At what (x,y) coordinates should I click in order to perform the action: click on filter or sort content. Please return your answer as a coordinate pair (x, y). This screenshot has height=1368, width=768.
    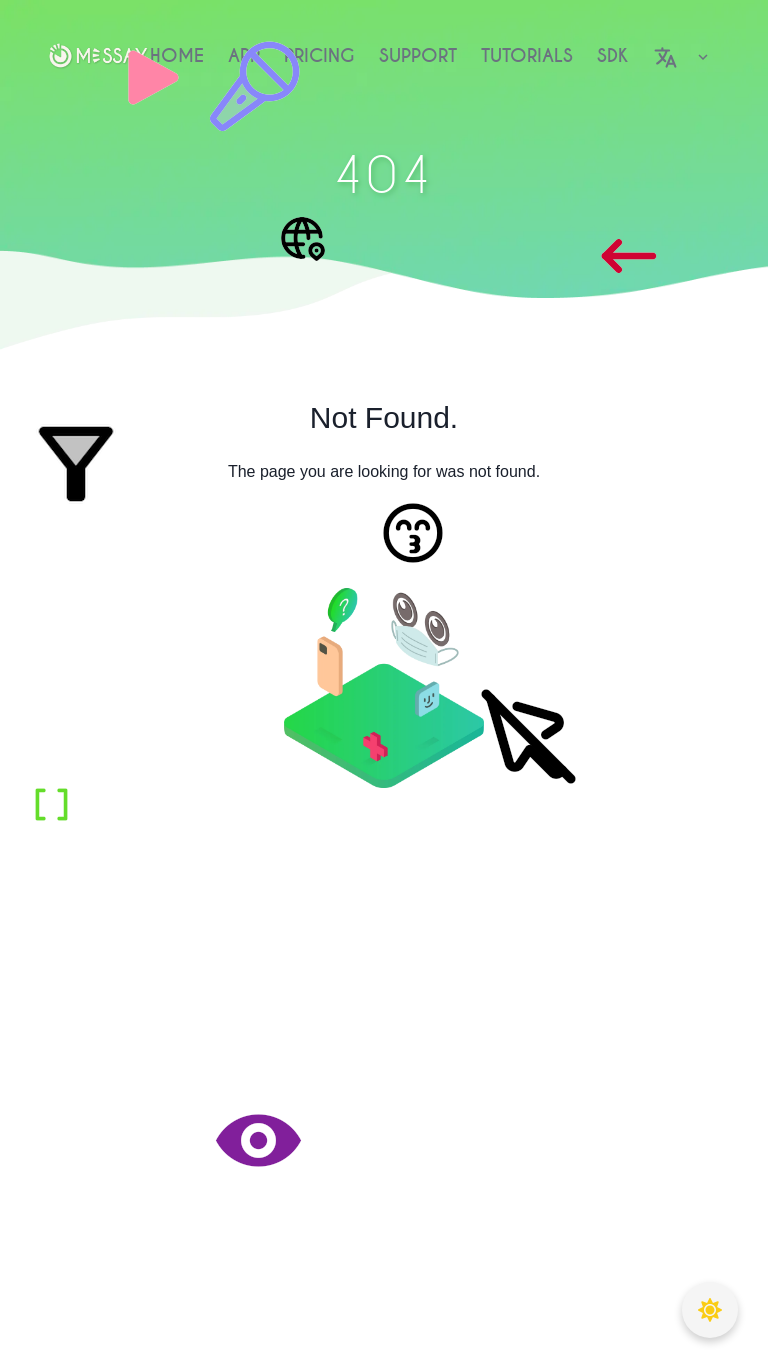
    Looking at the image, I should click on (76, 464).